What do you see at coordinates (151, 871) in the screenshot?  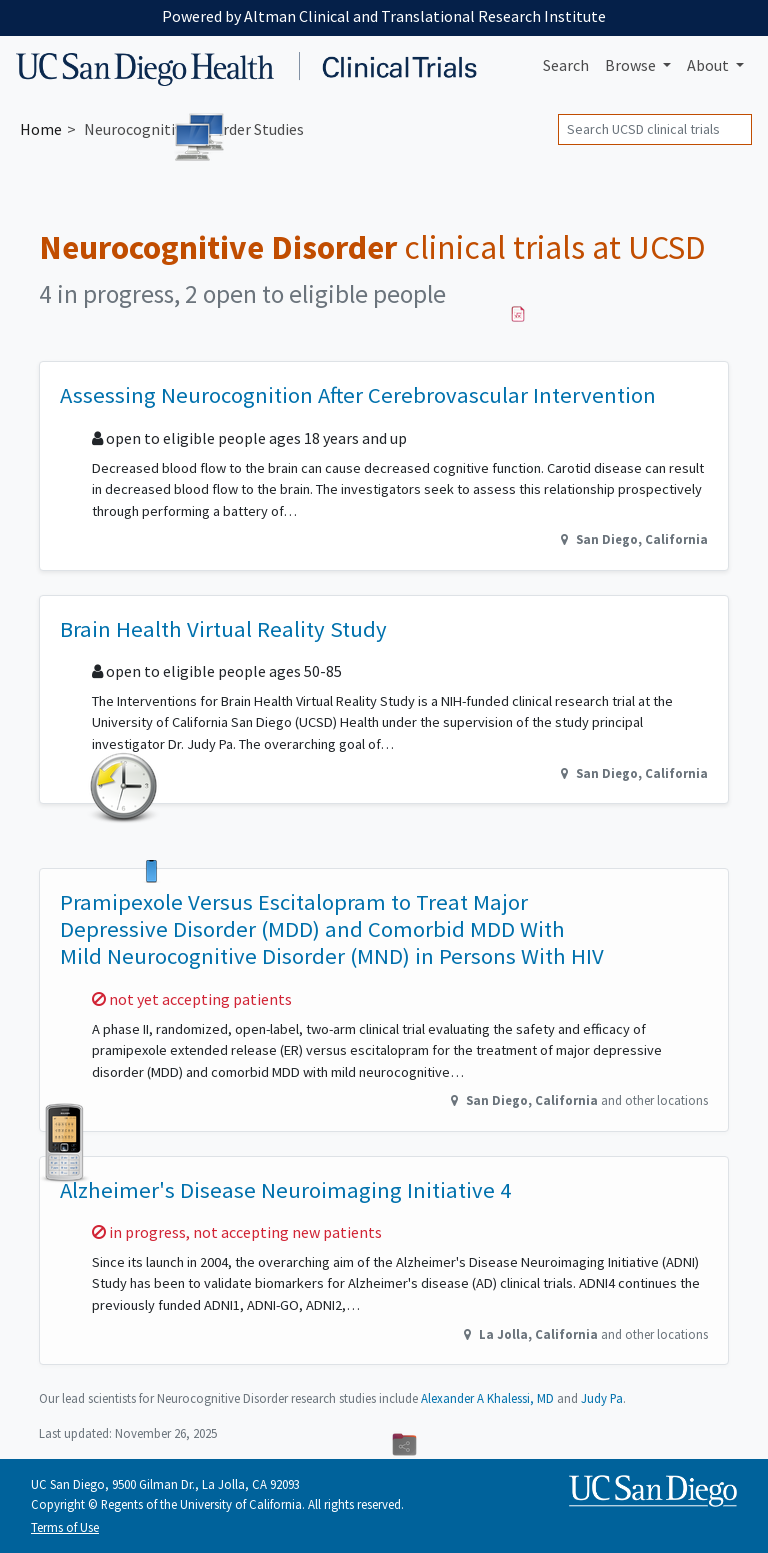 I see `iPhone 13 Pro device icon` at bounding box center [151, 871].